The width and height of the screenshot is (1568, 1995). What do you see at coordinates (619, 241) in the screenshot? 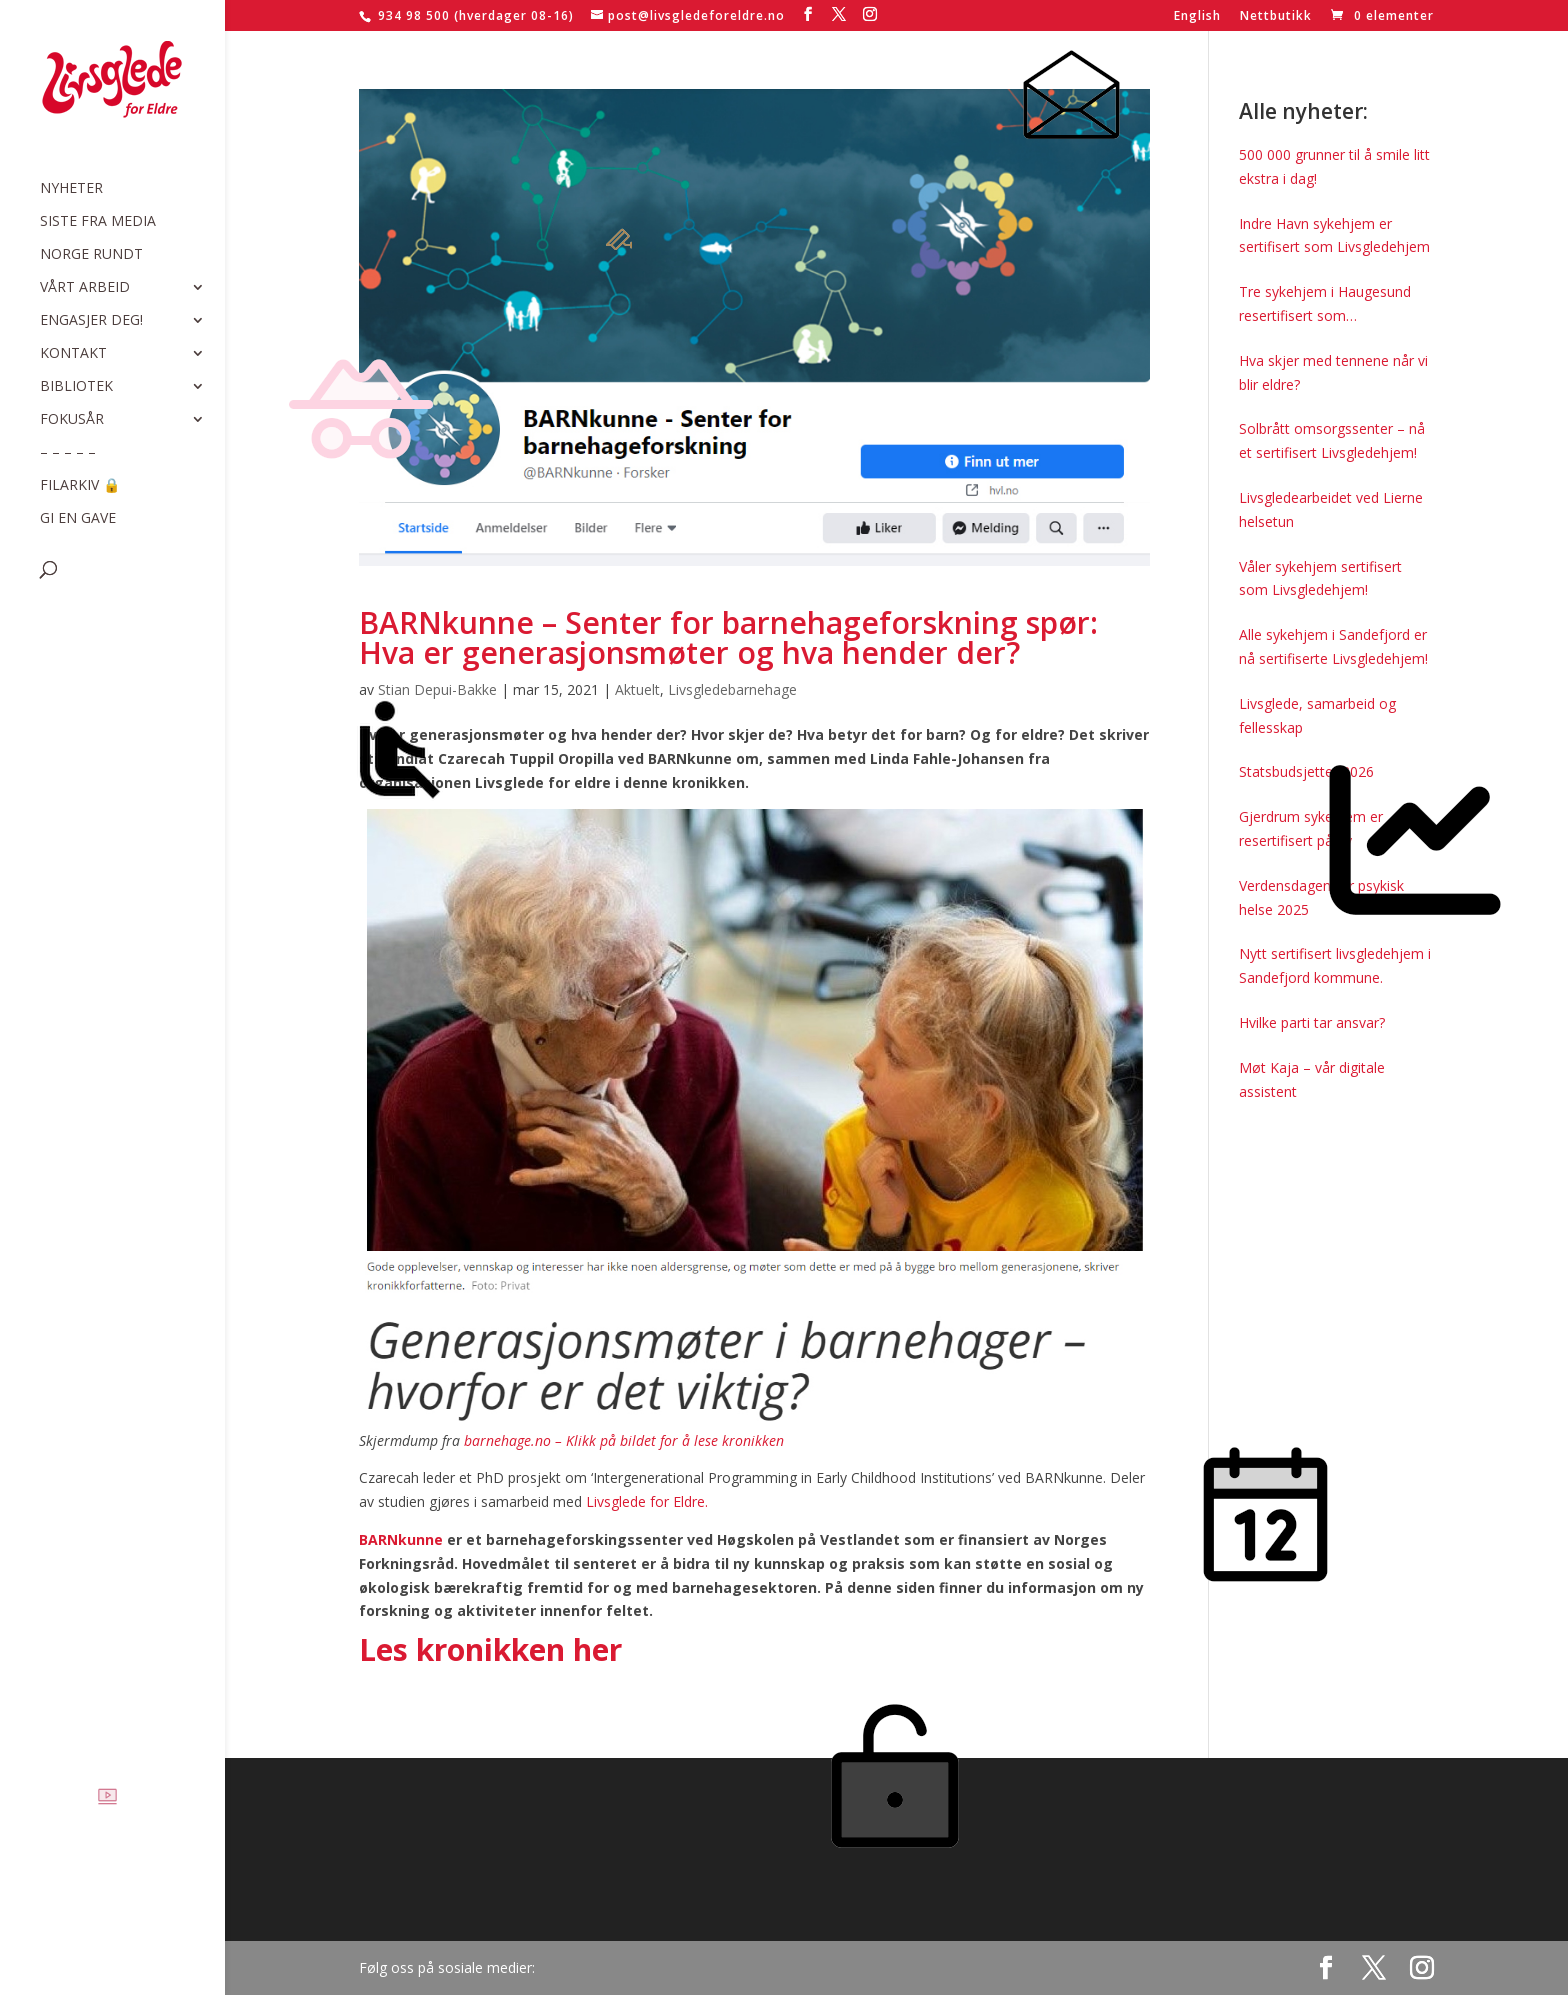
I see `access security camera settings` at bounding box center [619, 241].